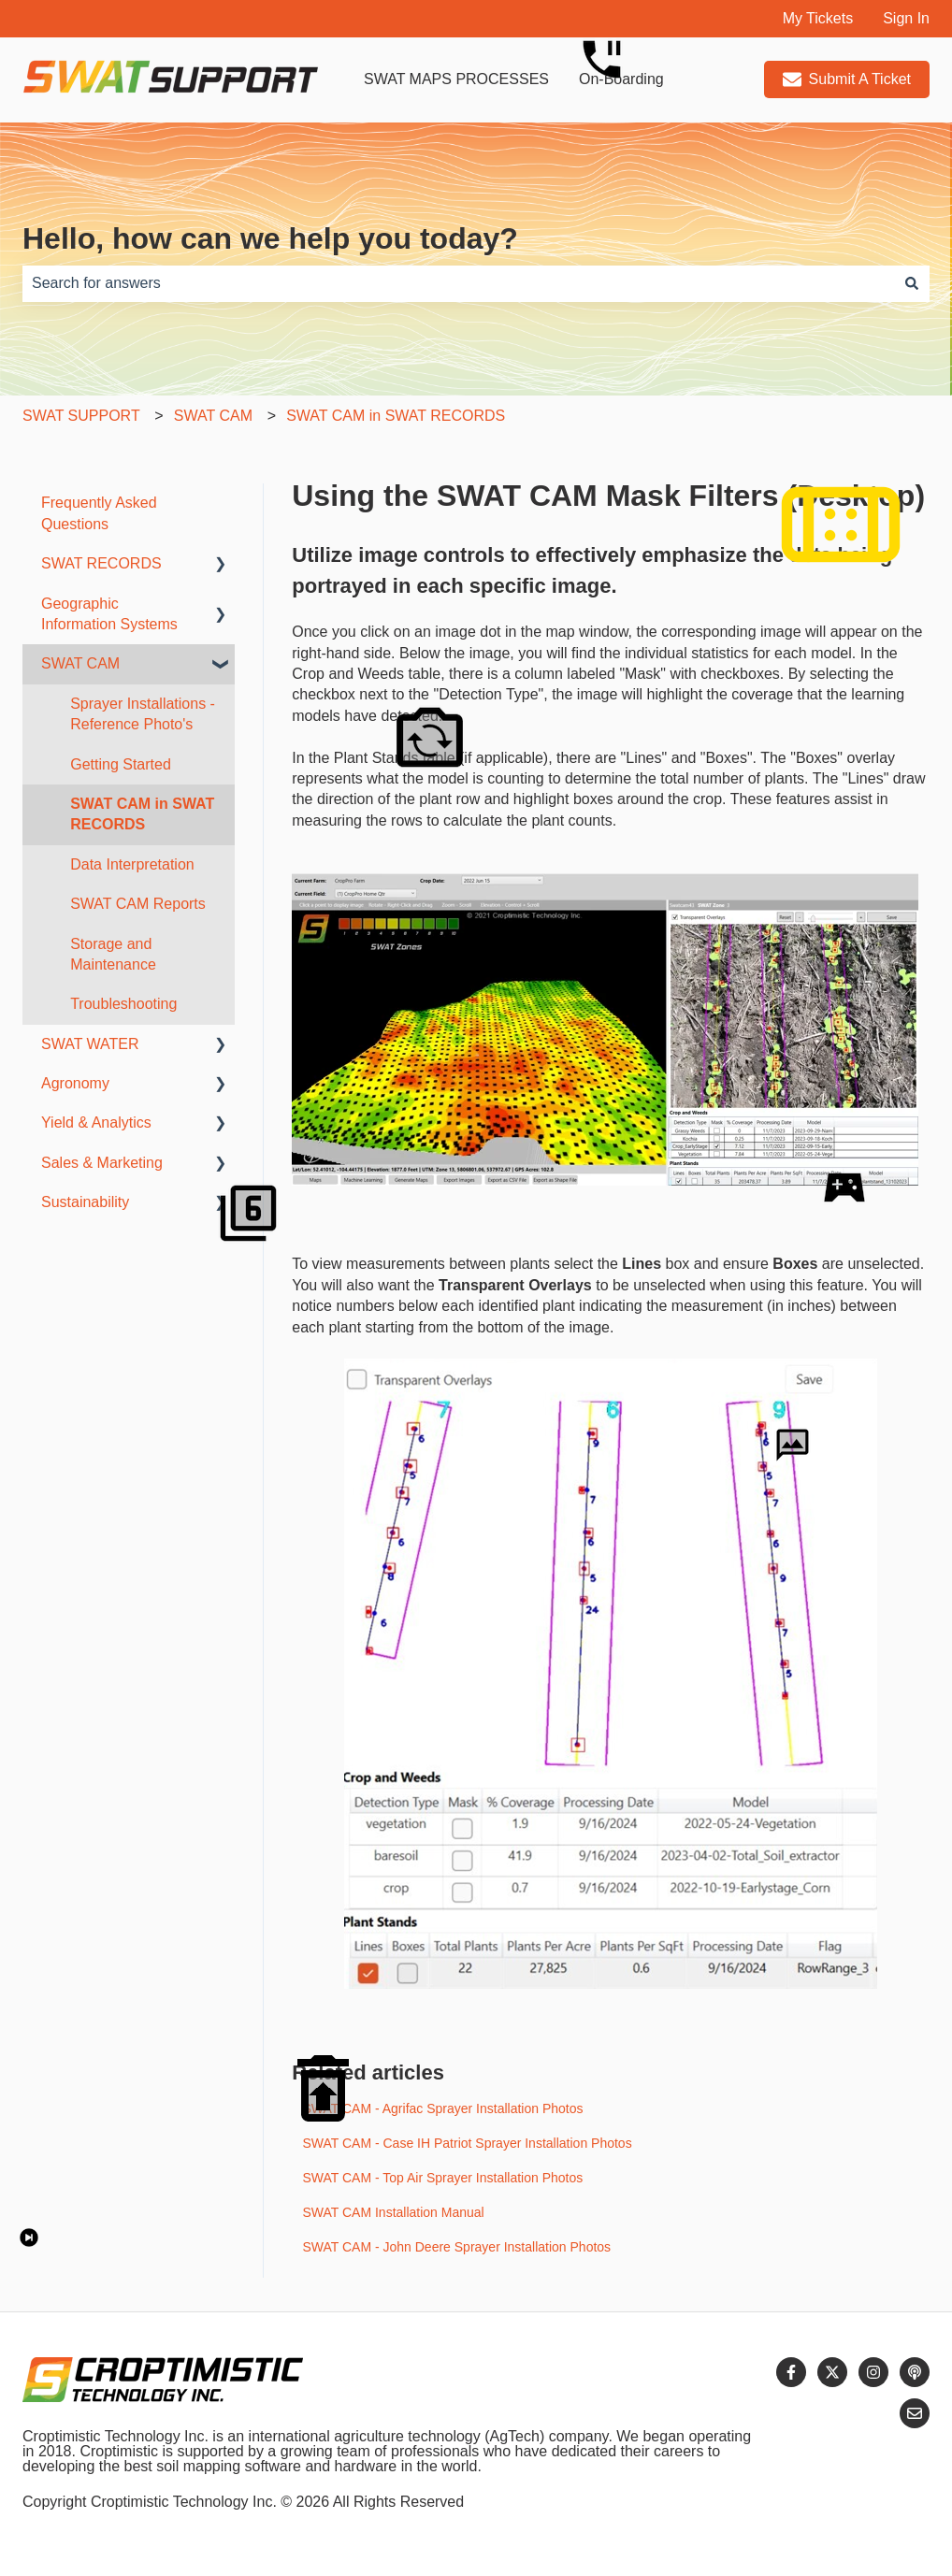 The image size is (952, 2576). I want to click on access first aid or medical resources, so click(841, 525).